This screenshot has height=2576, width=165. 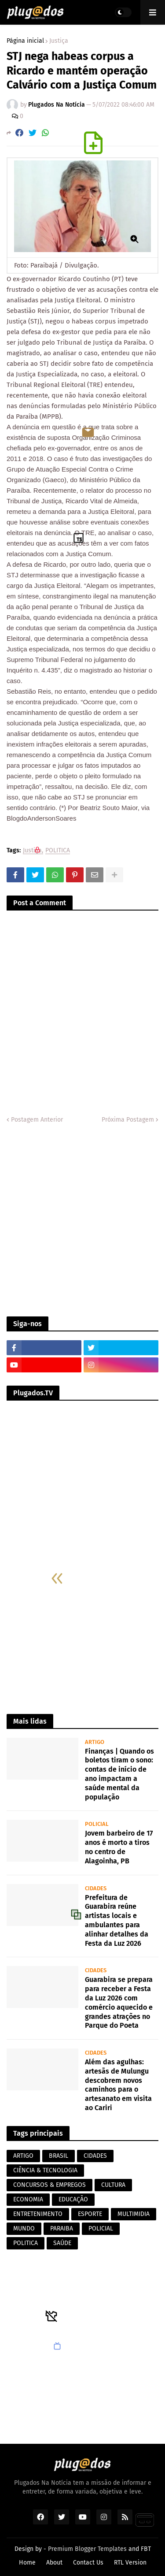 What do you see at coordinates (78, 538) in the screenshot?
I see `indicates a TypeScript file or project` at bounding box center [78, 538].